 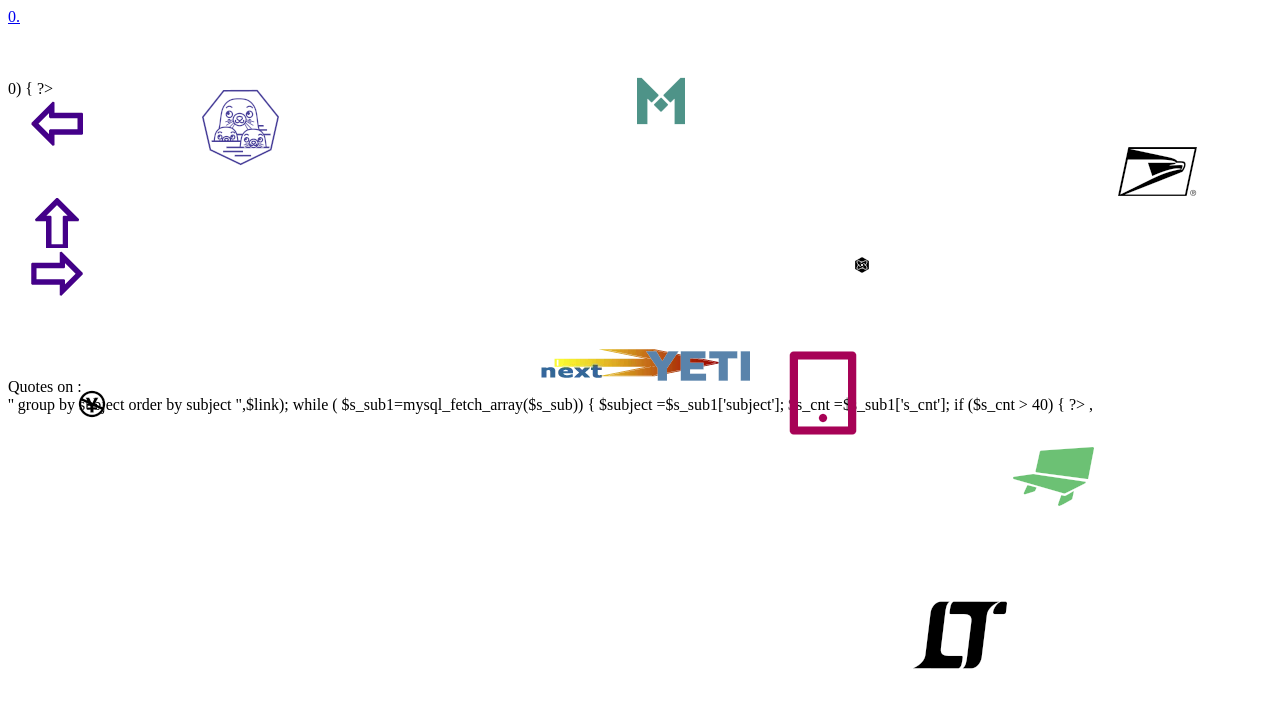 I want to click on open Blockbench 3D modeling application, so click(x=1053, y=476).